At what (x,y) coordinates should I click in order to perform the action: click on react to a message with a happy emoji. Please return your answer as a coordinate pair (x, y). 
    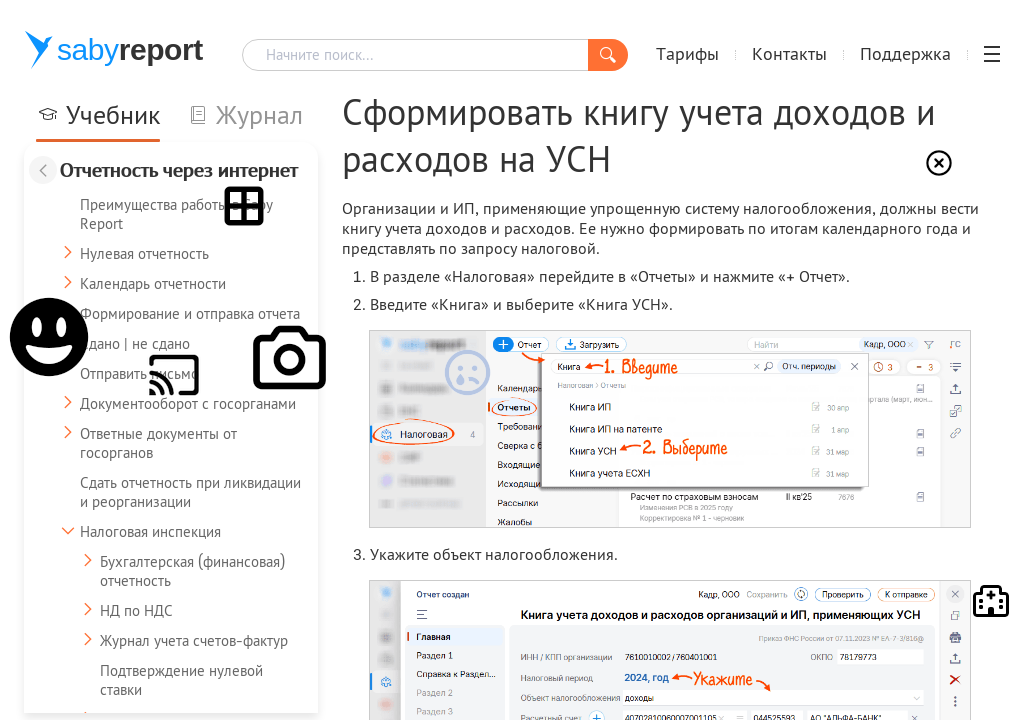
    Looking at the image, I should click on (49, 337).